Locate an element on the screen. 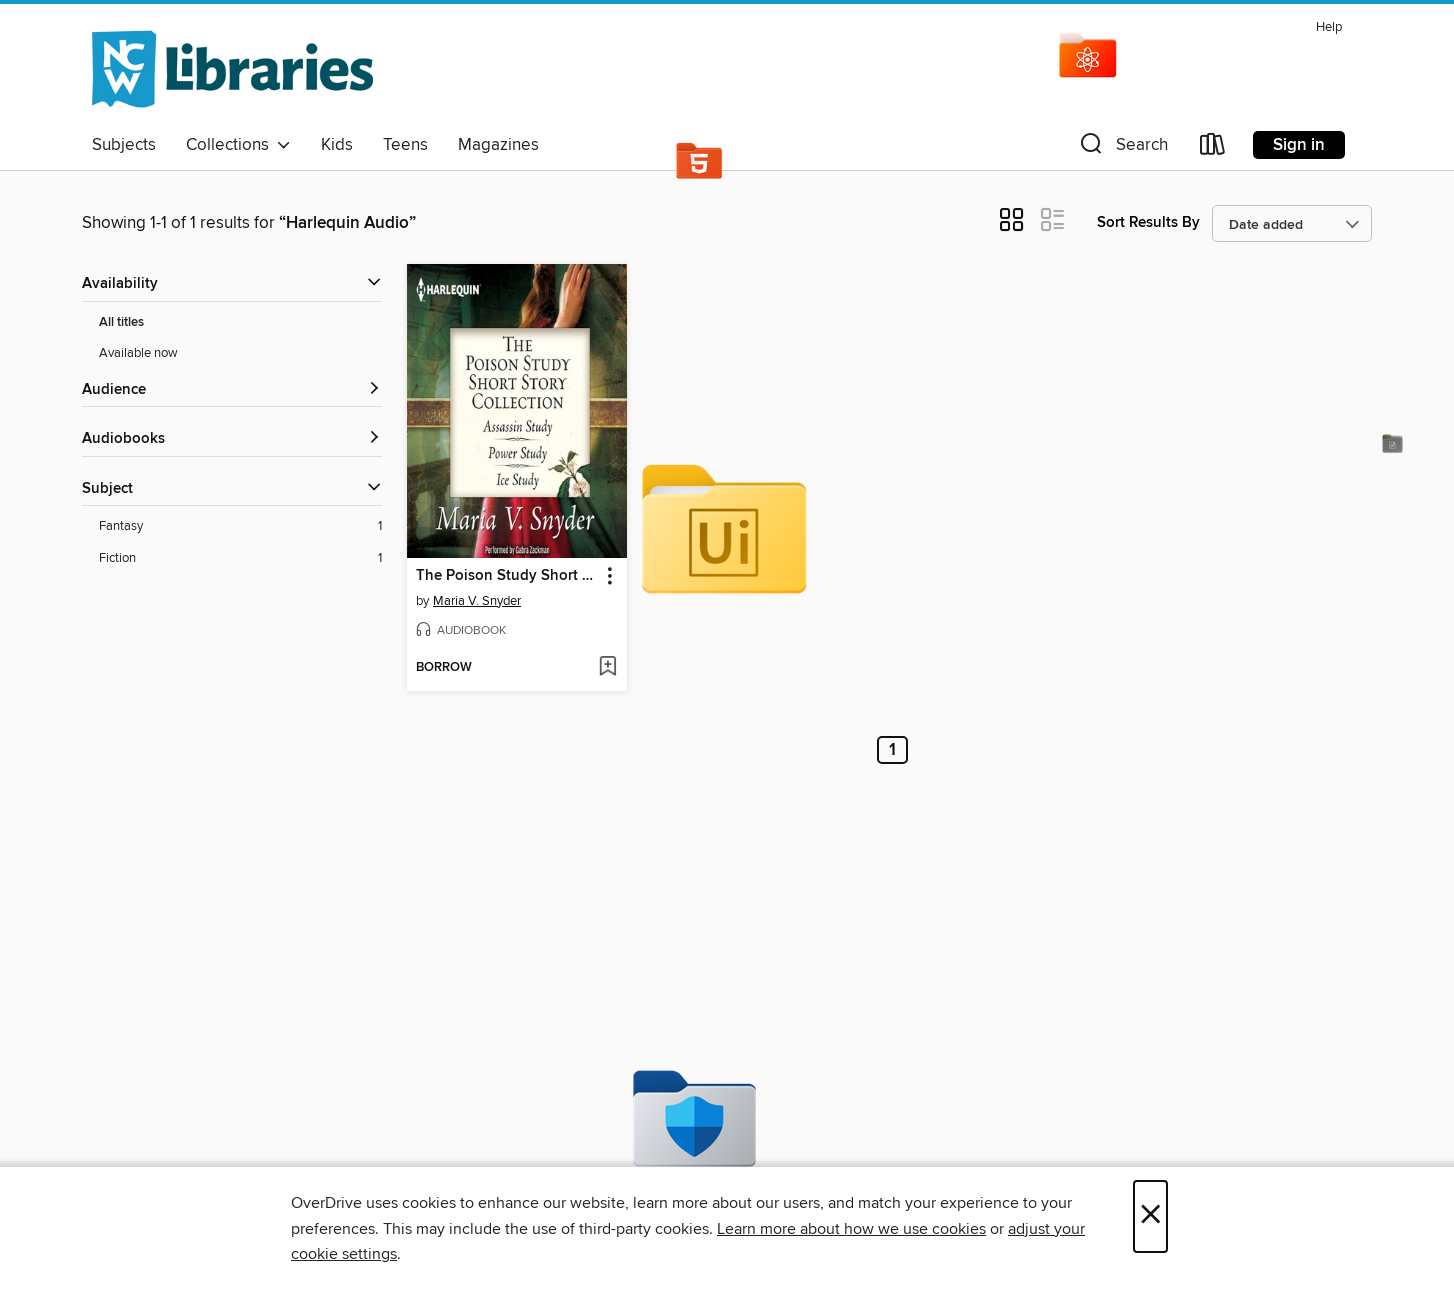 Image resolution: width=1454 pixels, height=1312 pixels. open UiPath project files folder is located at coordinates (723, 533).